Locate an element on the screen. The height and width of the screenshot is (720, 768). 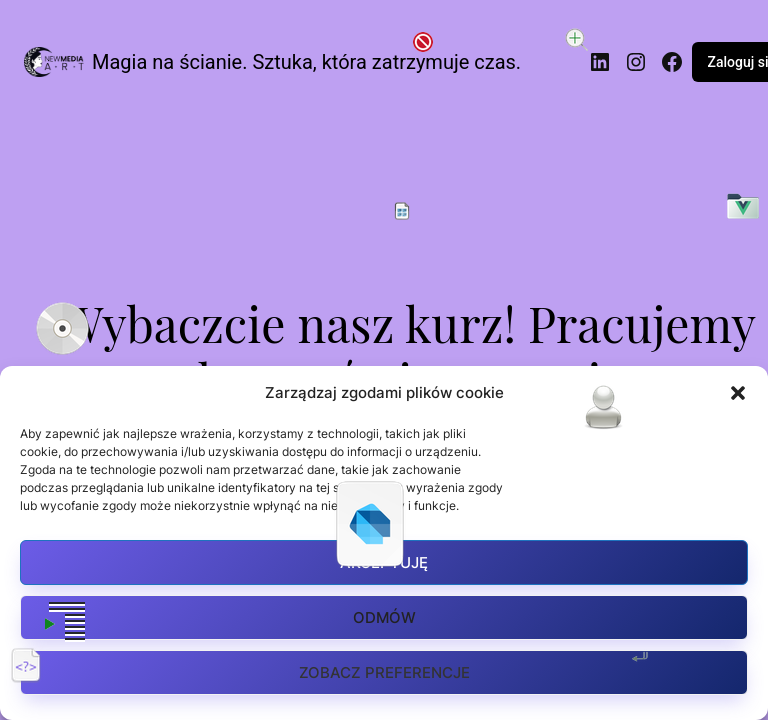
libreoffice master document file type is located at coordinates (402, 211).